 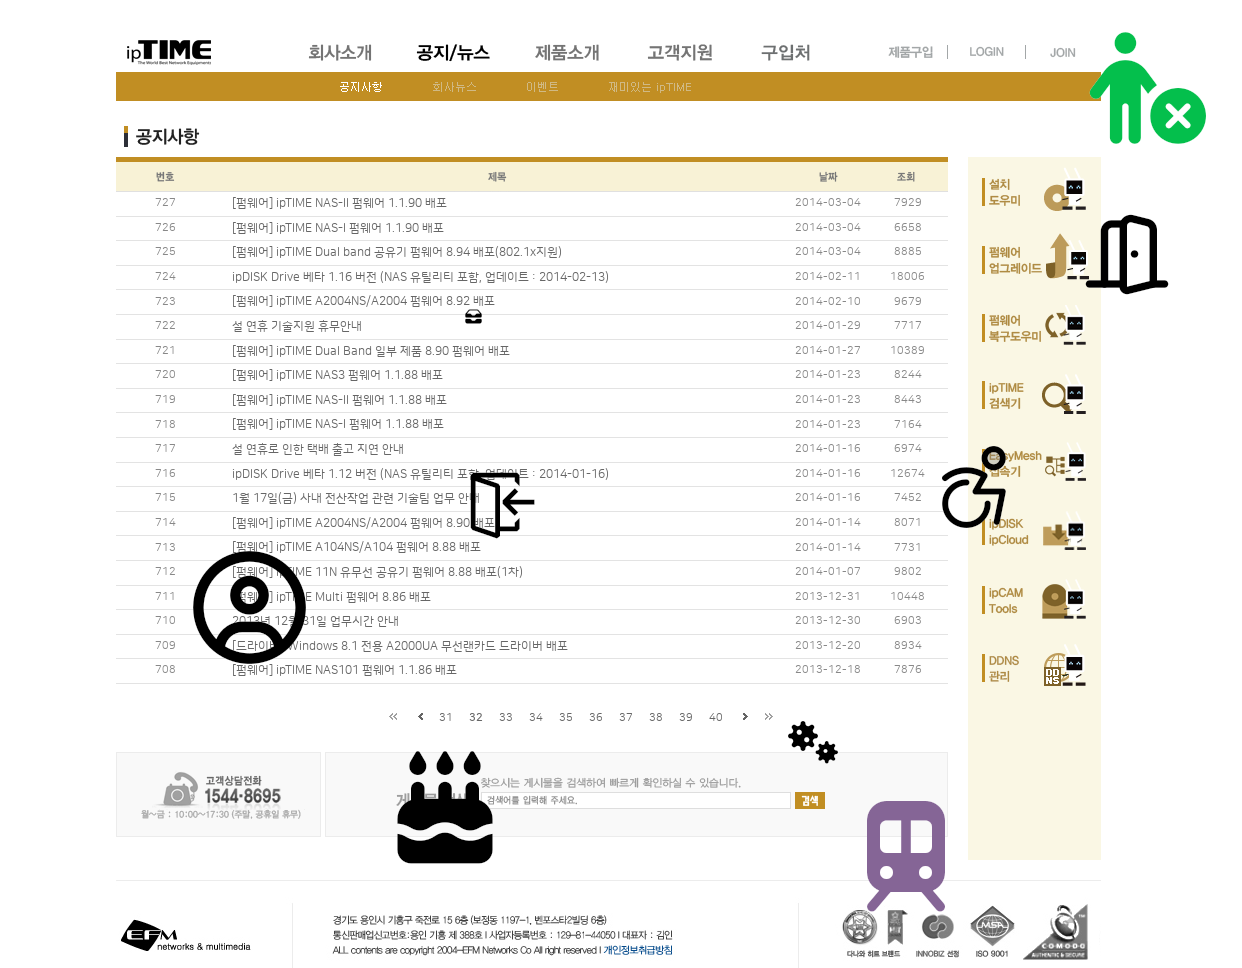 I want to click on view birthday or celebration events, so click(x=445, y=809).